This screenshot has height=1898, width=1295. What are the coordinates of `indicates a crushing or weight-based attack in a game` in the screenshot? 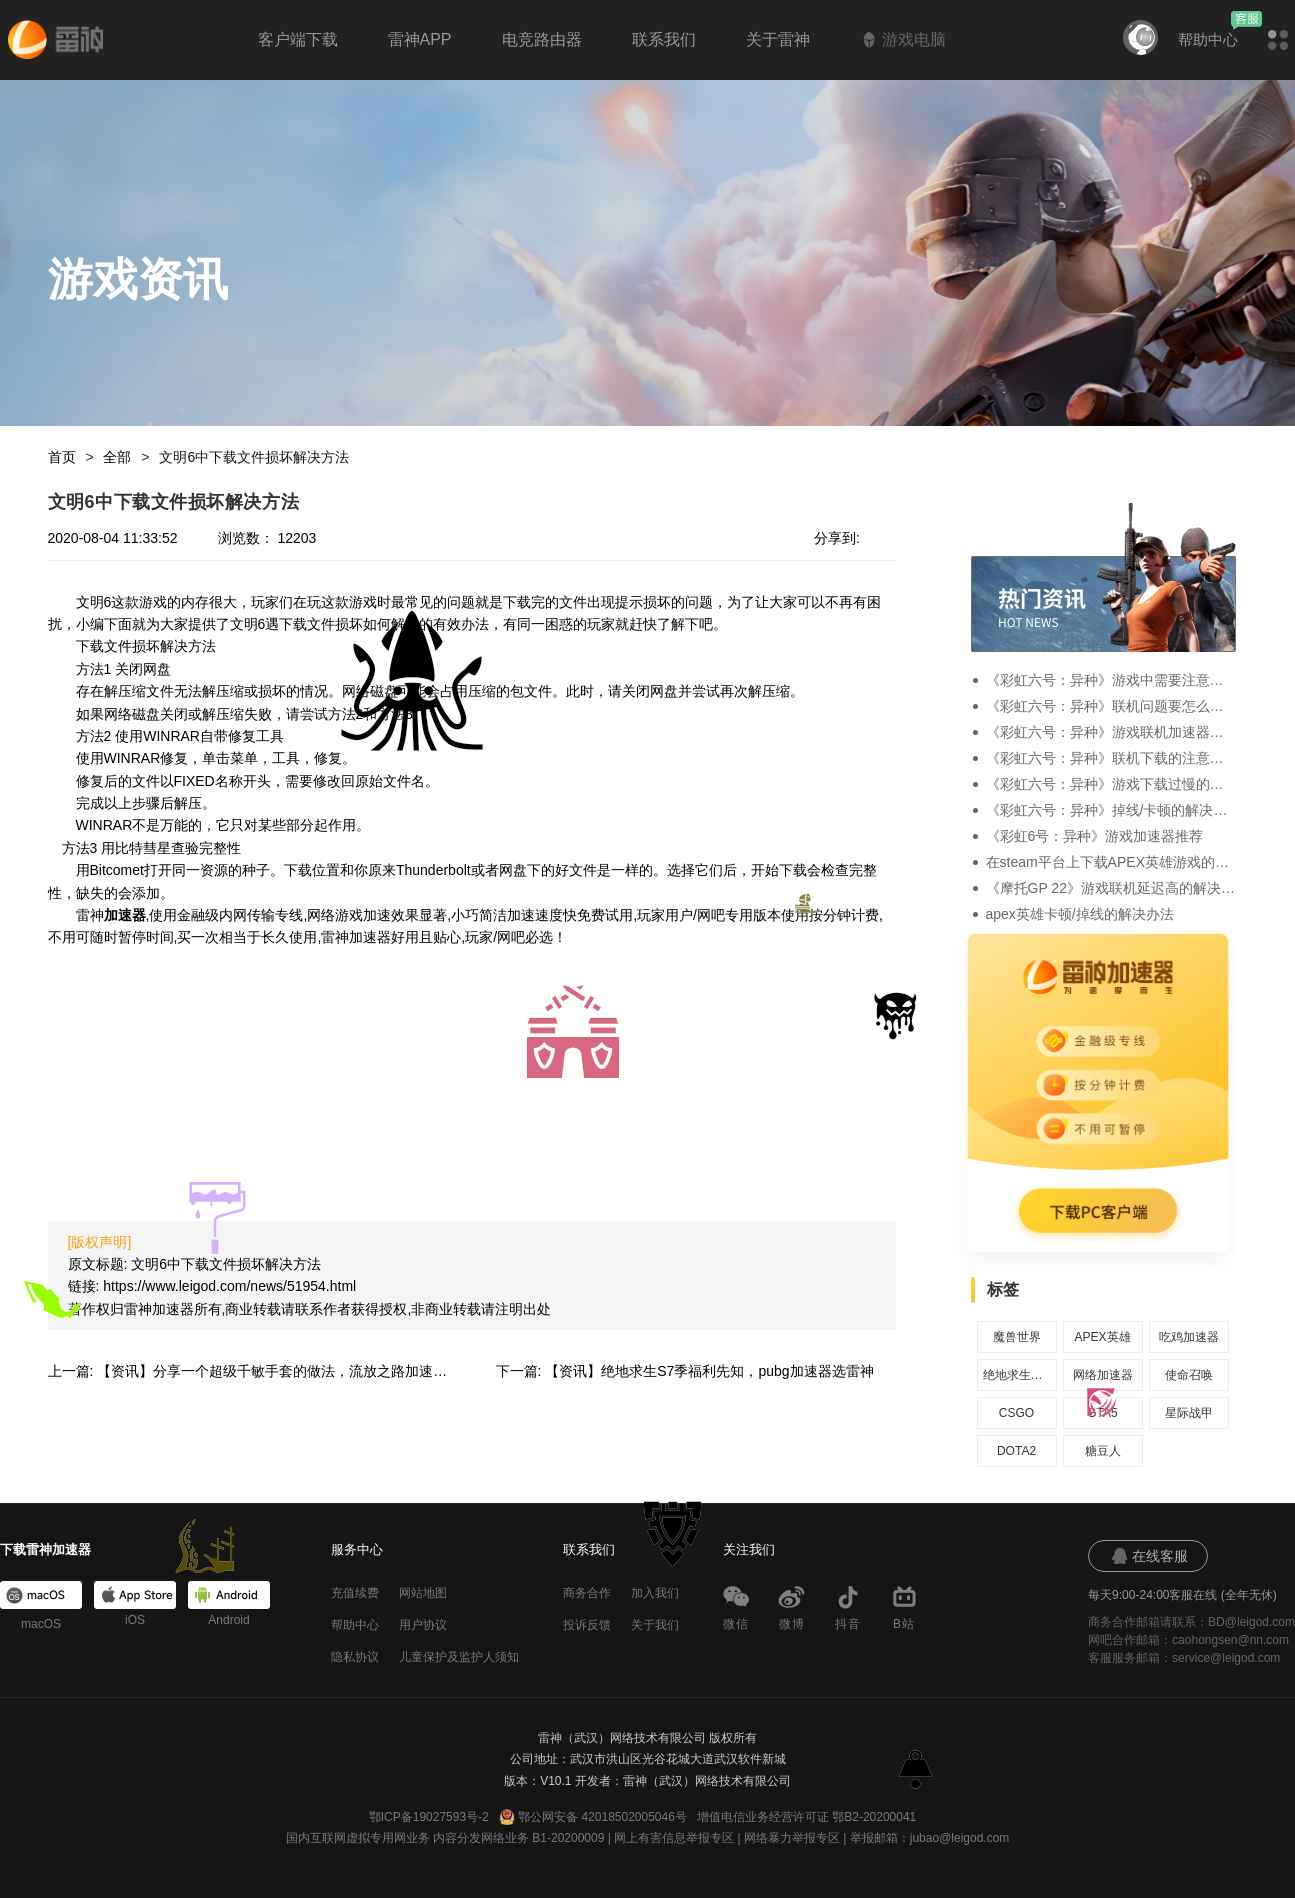 It's located at (915, 1769).